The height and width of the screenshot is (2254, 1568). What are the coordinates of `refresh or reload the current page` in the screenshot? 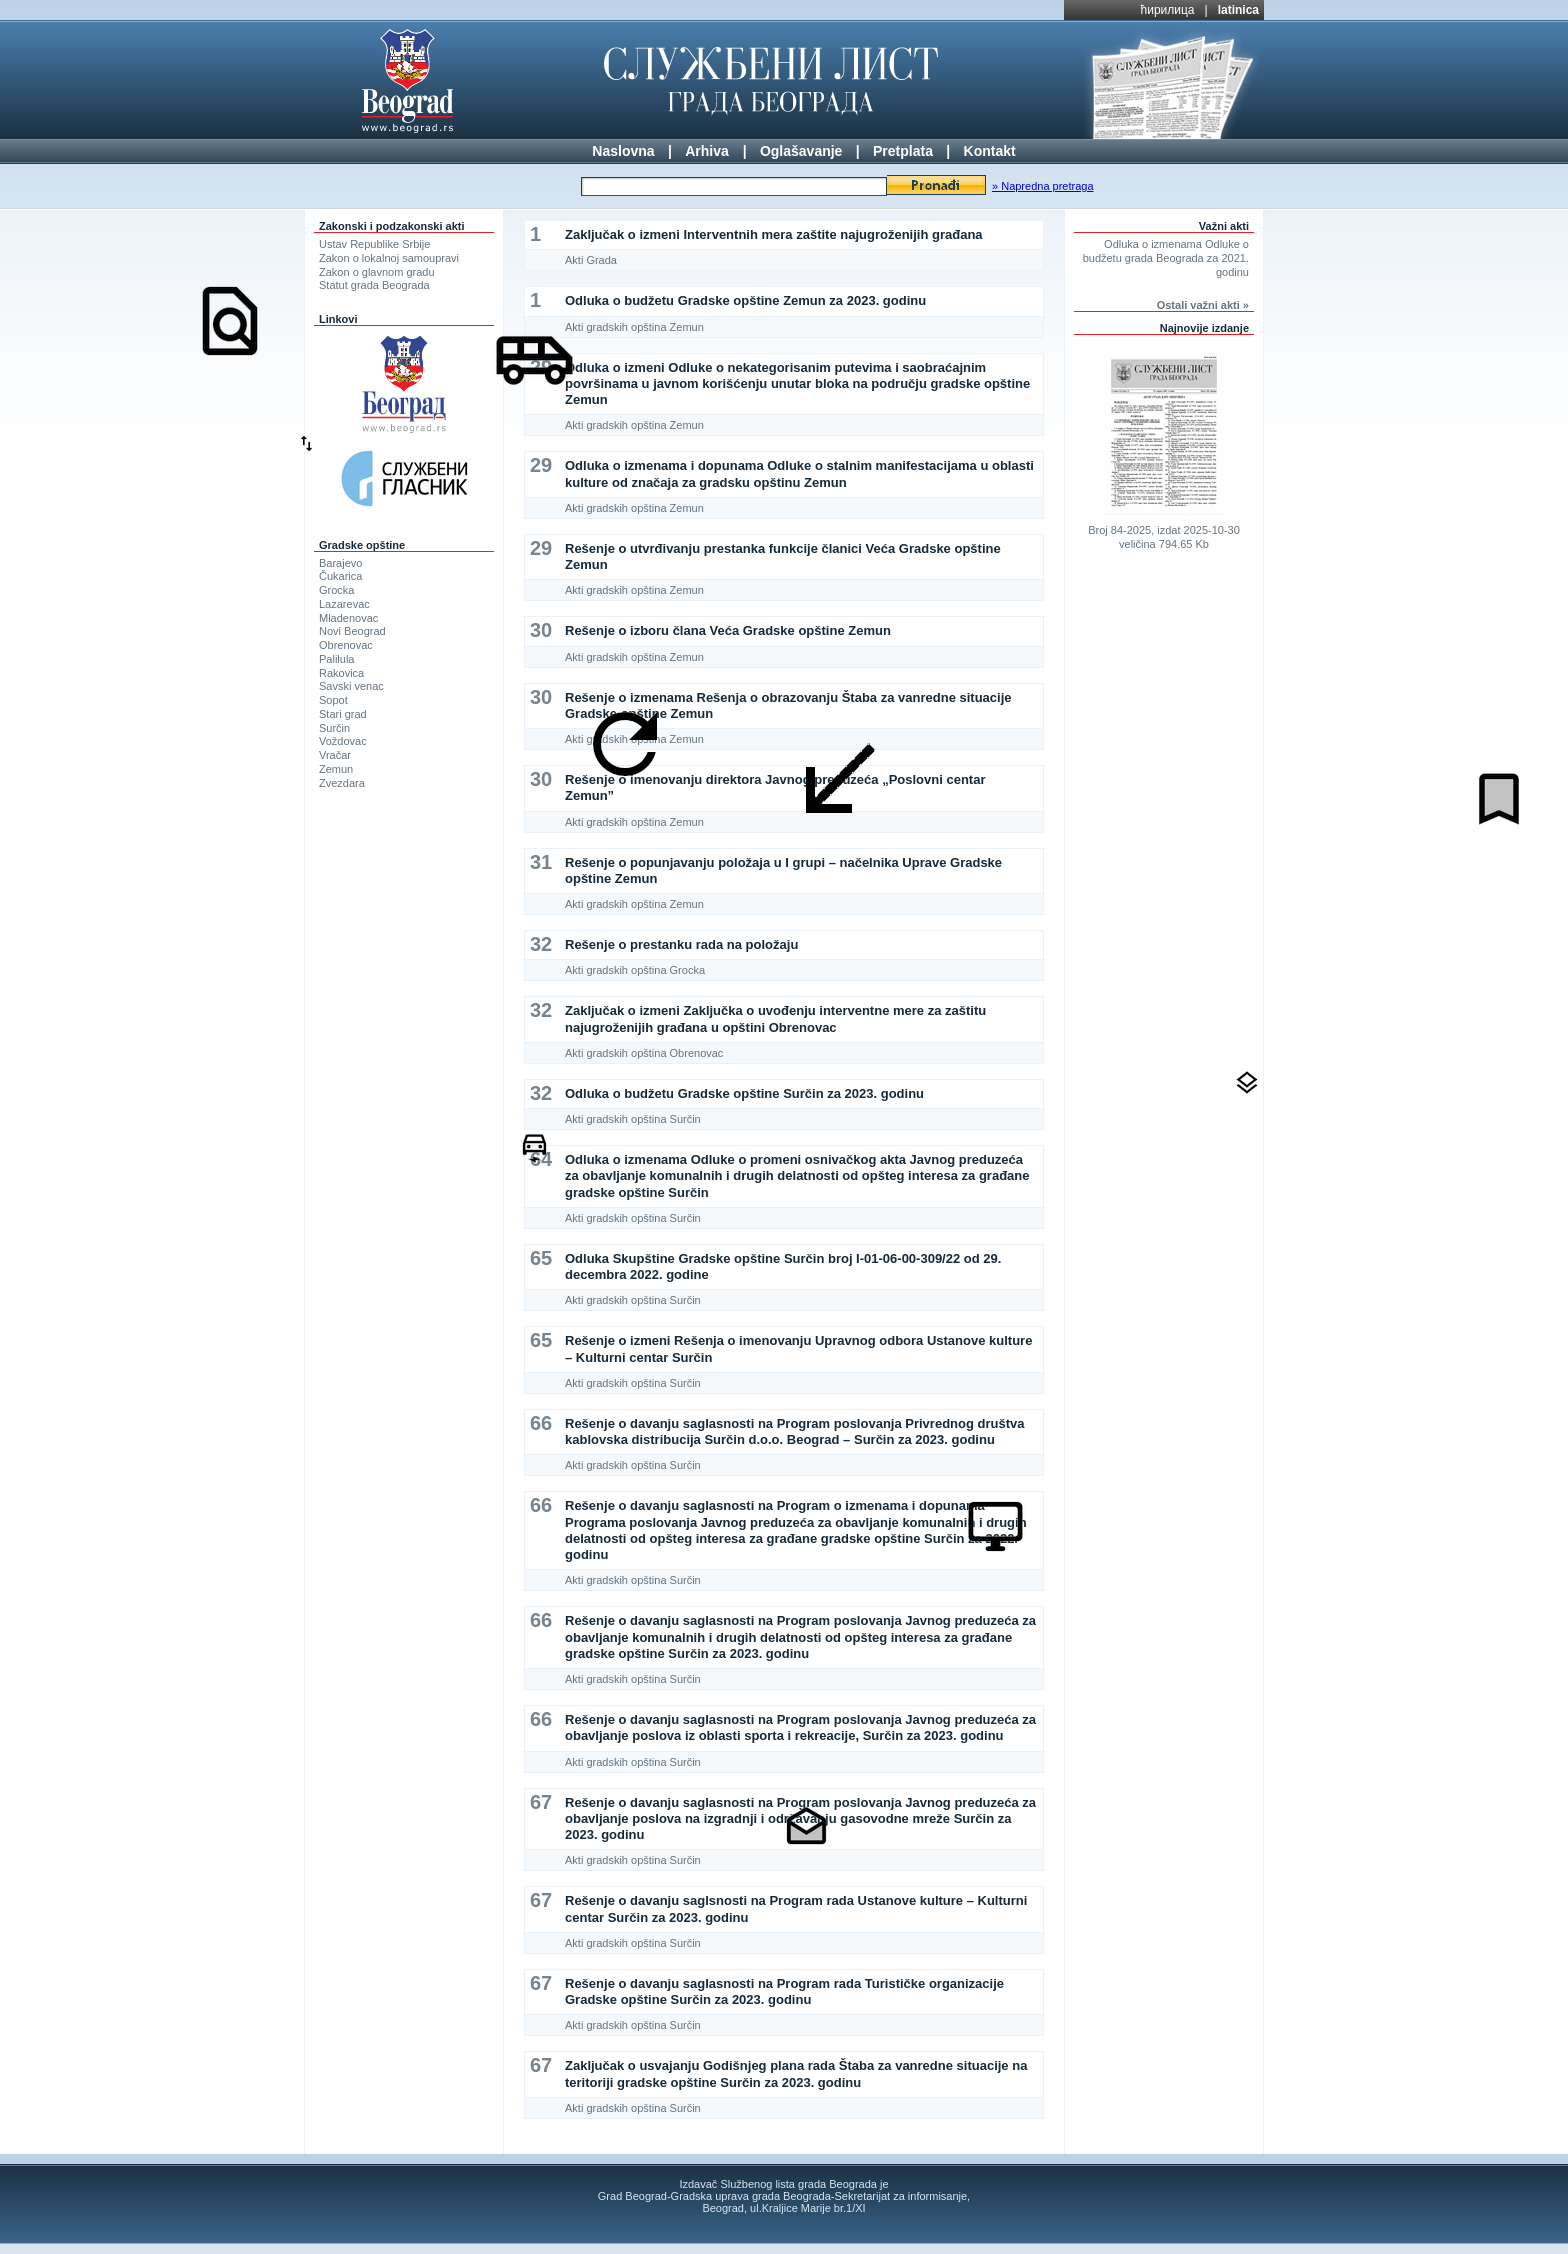 It's located at (625, 744).